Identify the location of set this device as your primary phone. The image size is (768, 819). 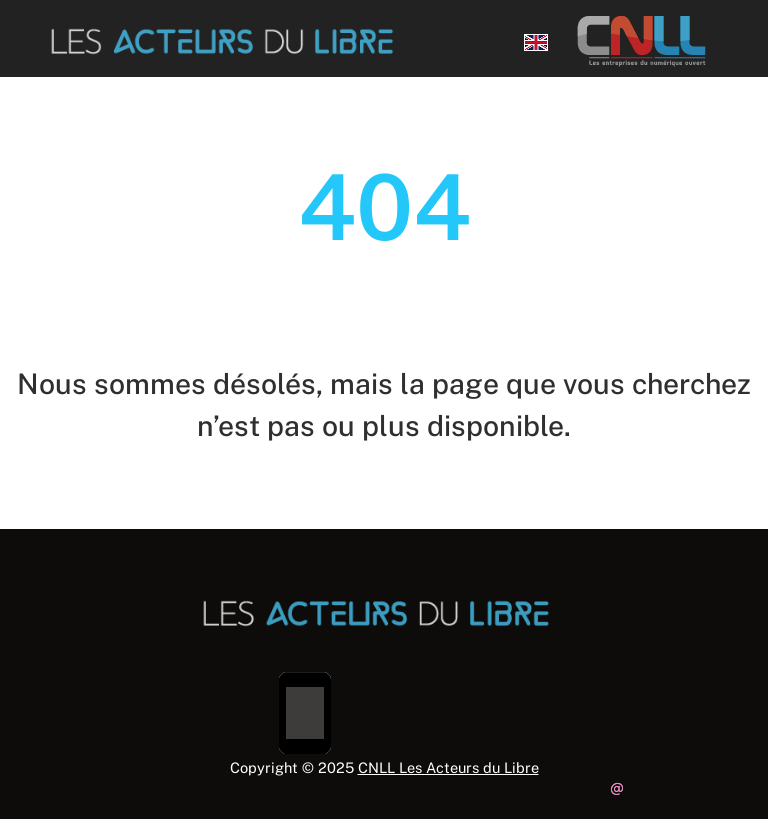
(305, 713).